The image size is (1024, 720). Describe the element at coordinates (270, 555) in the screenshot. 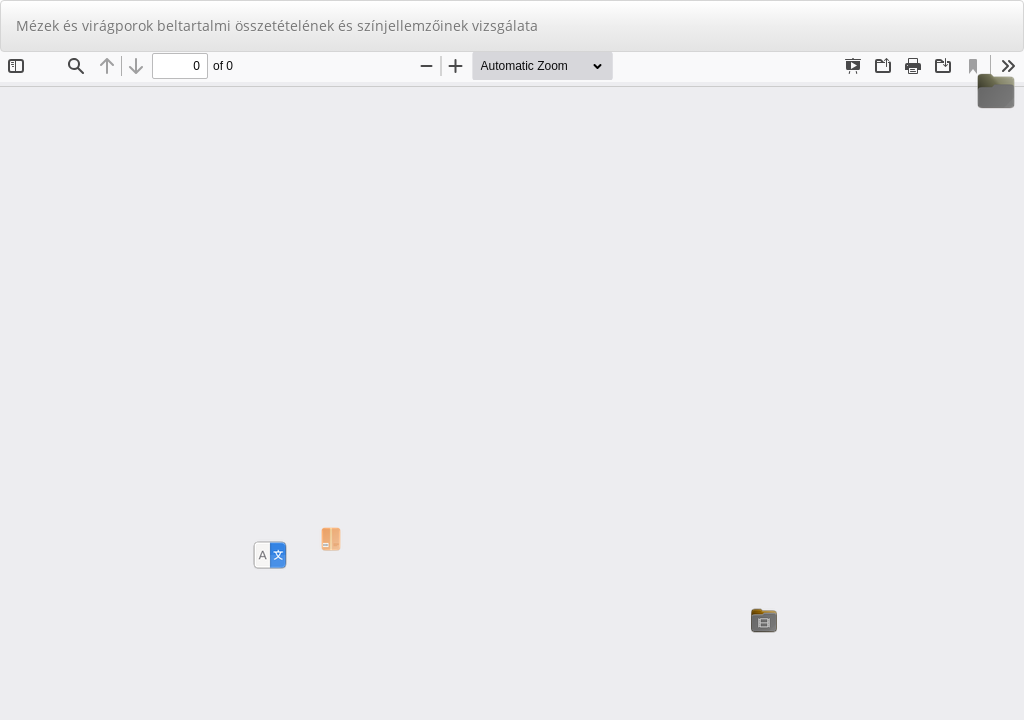

I see `access language and region settings` at that location.